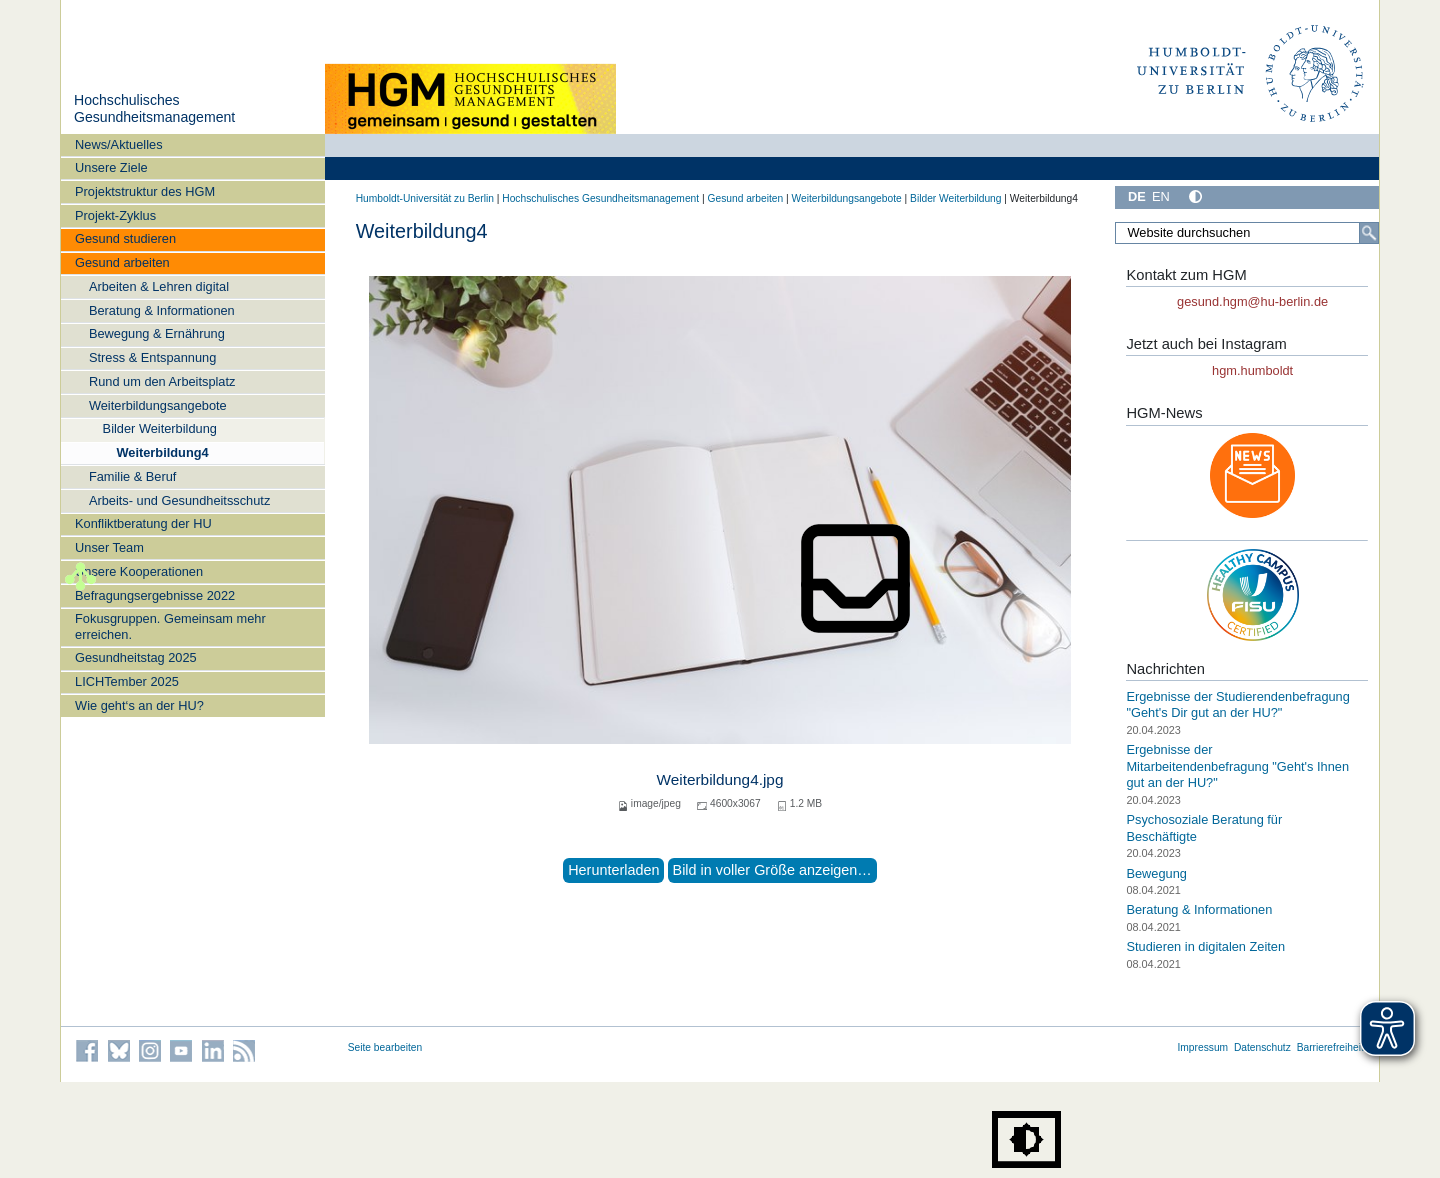 This screenshot has width=1440, height=1178. What do you see at coordinates (855, 578) in the screenshot?
I see `view your inbox messages` at bounding box center [855, 578].